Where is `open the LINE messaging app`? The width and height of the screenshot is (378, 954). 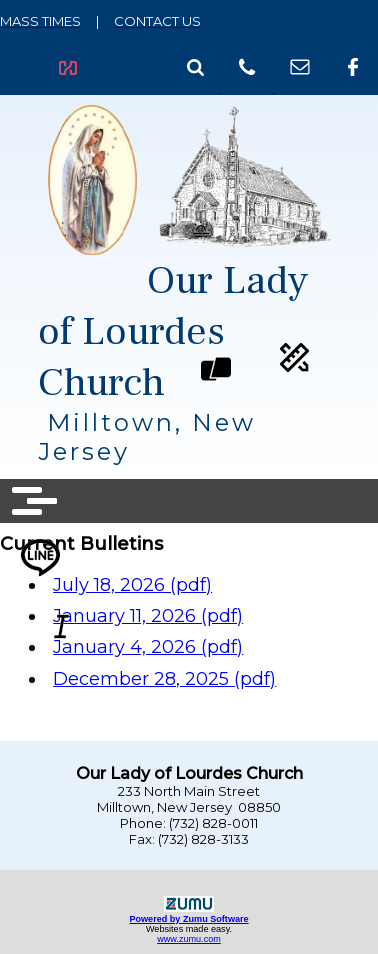 open the LINE messaging app is located at coordinates (40, 557).